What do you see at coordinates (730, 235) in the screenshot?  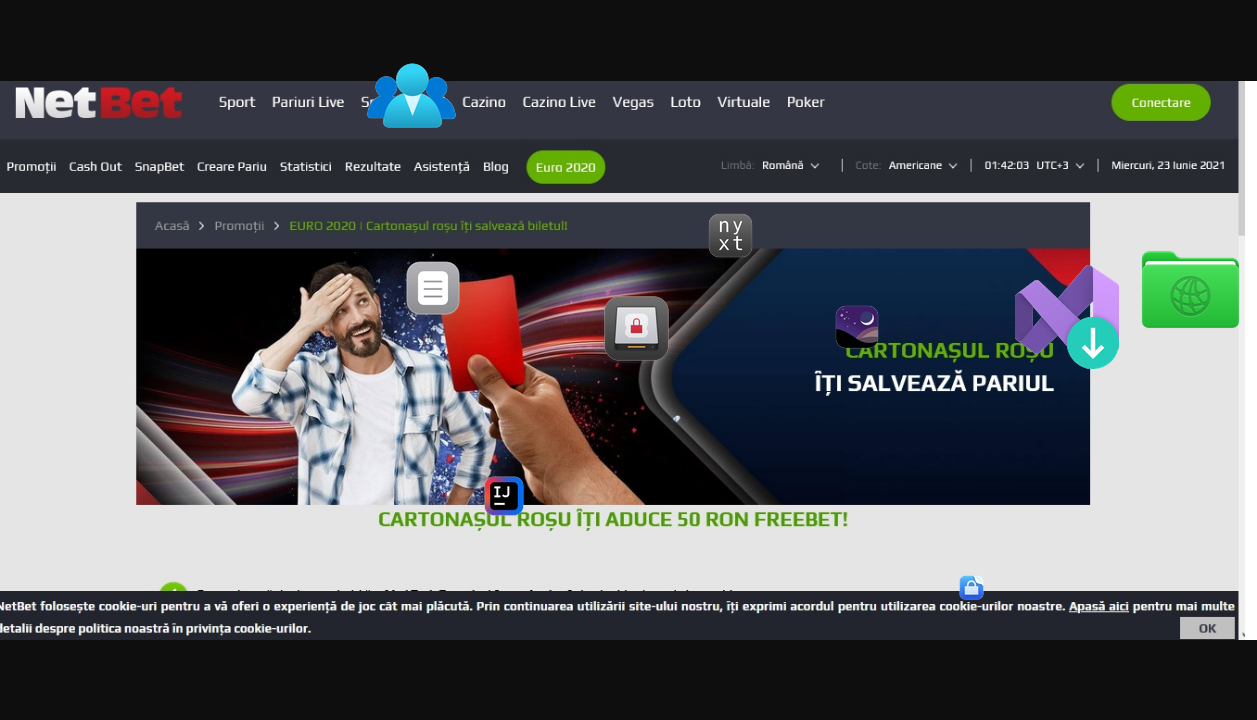 I see `open nyxt web browser` at bounding box center [730, 235].